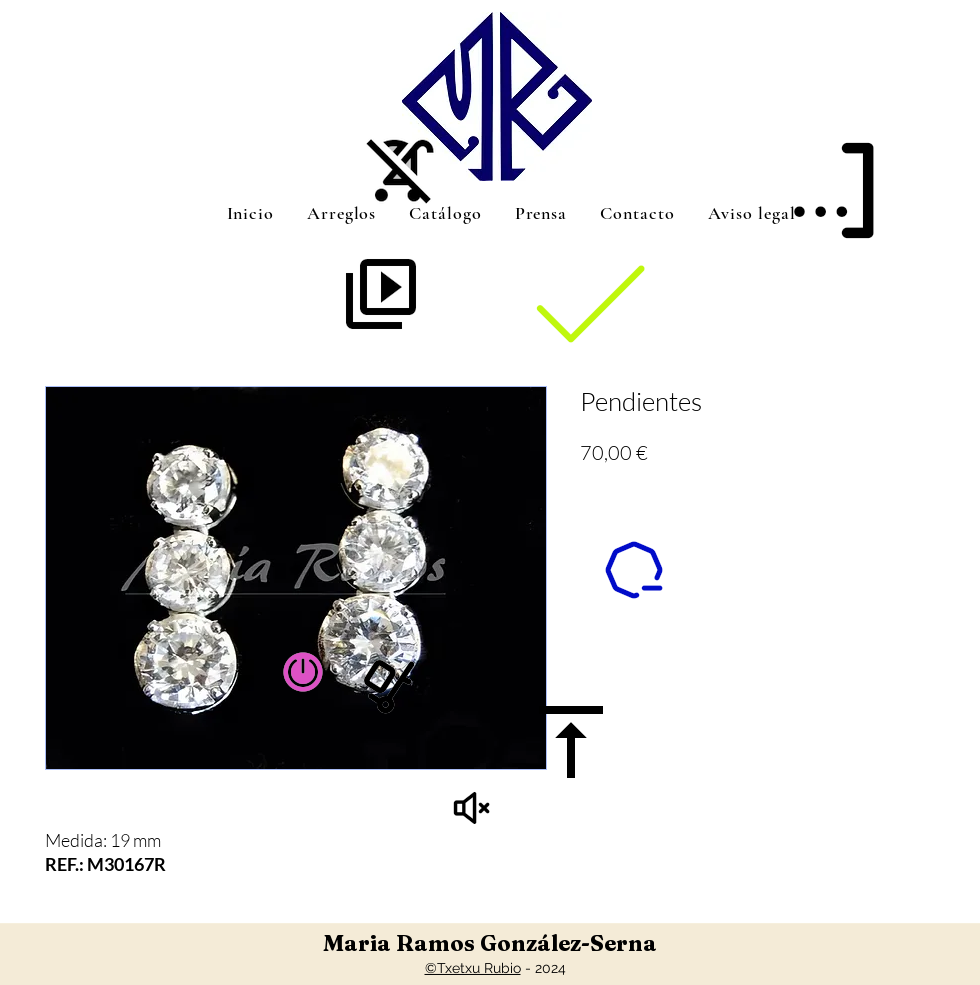 Image resolution: width=980 pixels, height=985 pixels. I want to click on align content to top, so click(571, 742).